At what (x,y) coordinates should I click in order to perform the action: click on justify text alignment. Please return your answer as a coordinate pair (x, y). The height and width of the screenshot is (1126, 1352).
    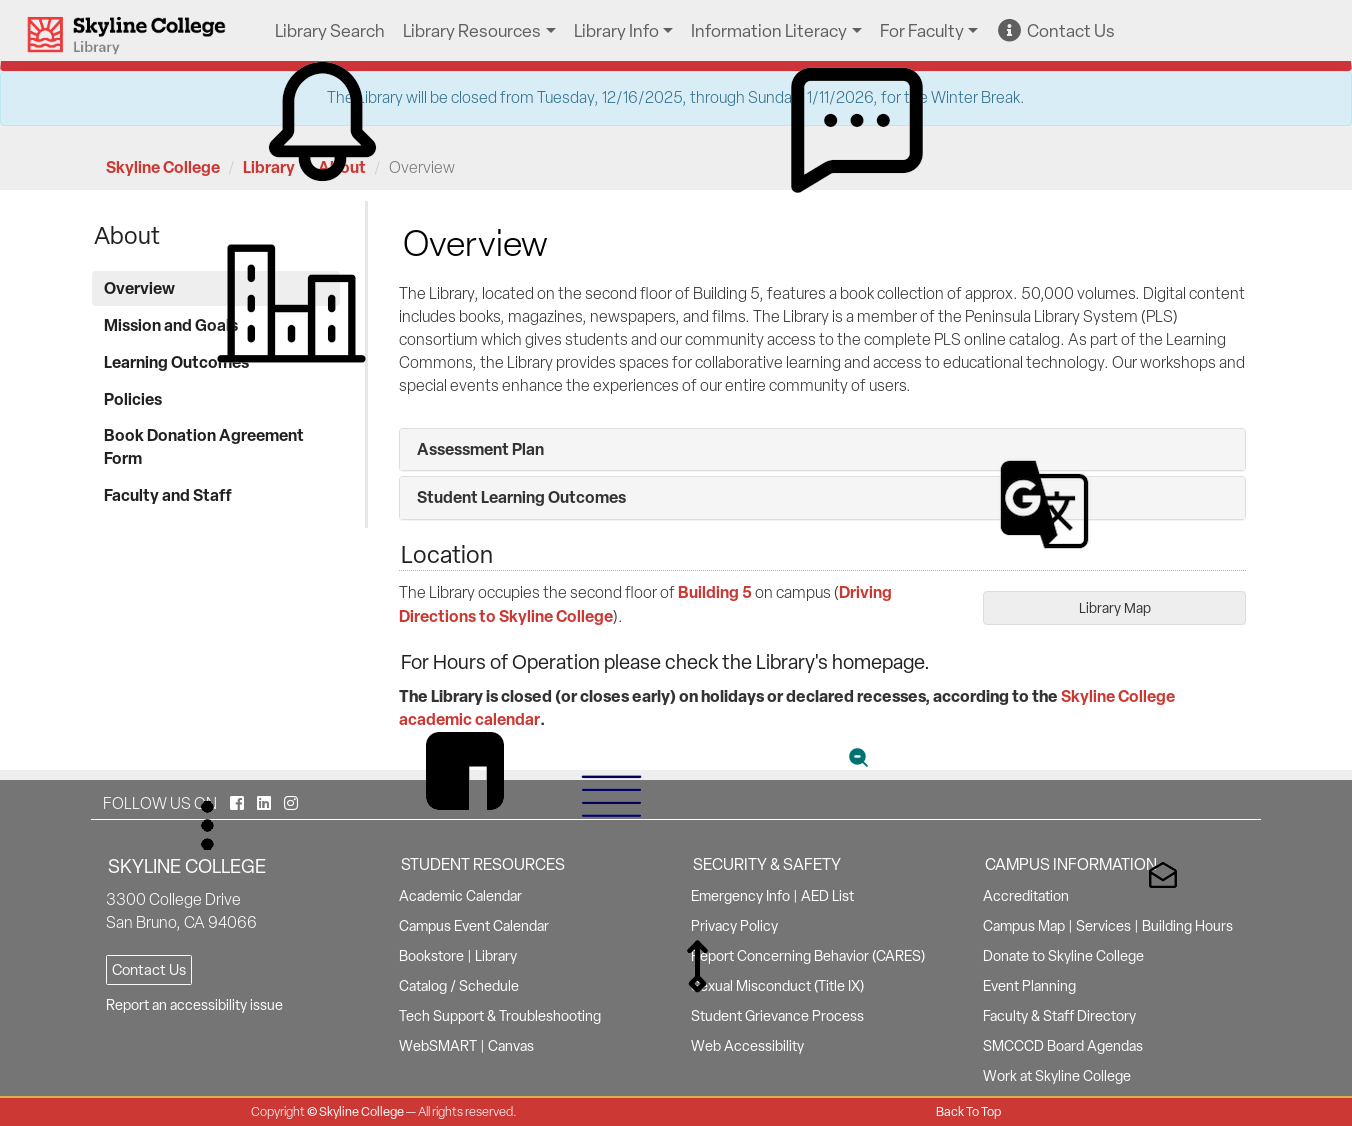
    Looking at the image, I should click on (611, 797).